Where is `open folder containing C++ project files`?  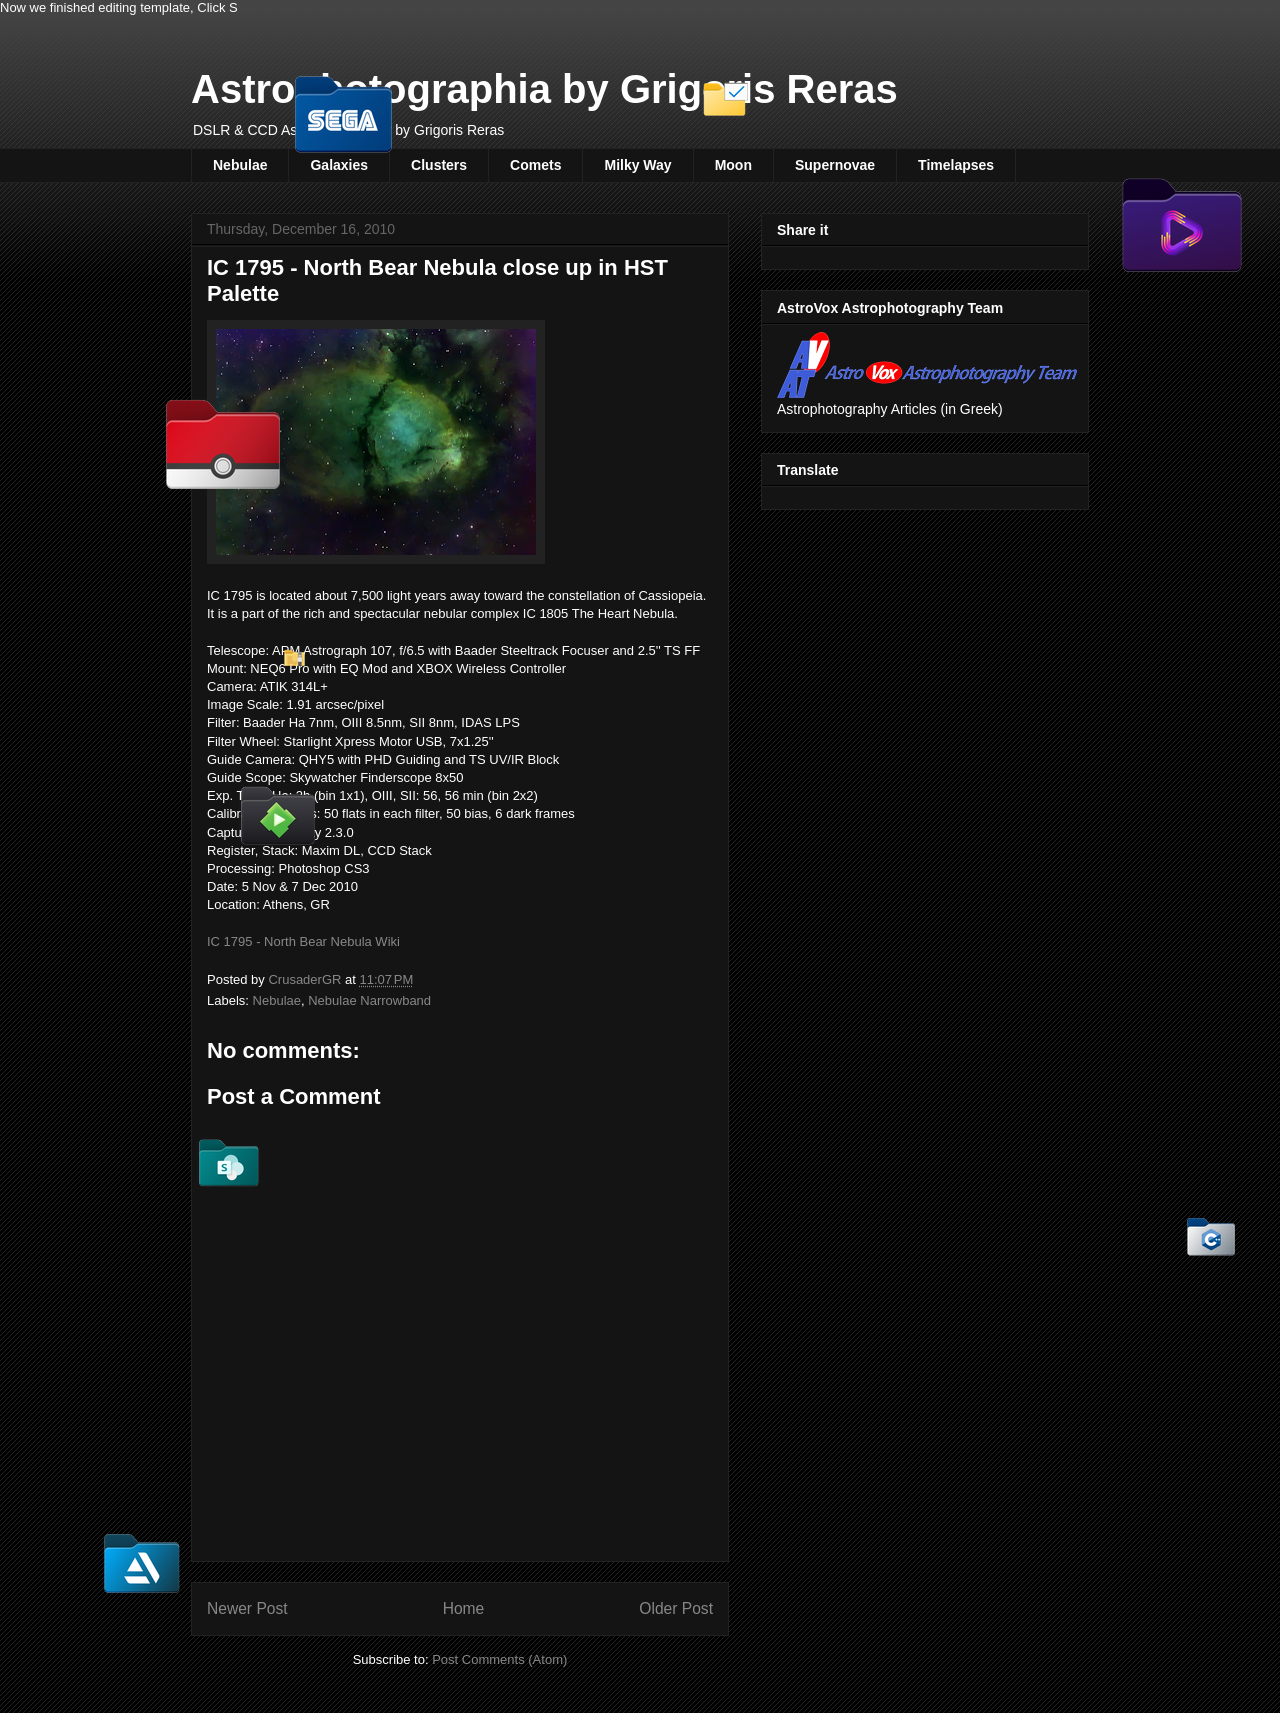 open folder containing C++ project files is located at coordinates (1211, 1238).